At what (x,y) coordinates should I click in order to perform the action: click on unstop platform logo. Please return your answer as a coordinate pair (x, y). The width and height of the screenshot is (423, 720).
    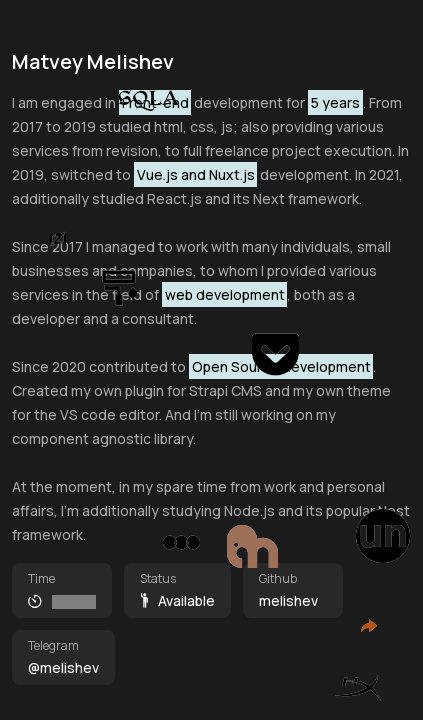
    Looking at the image, I should click on (383, 536).